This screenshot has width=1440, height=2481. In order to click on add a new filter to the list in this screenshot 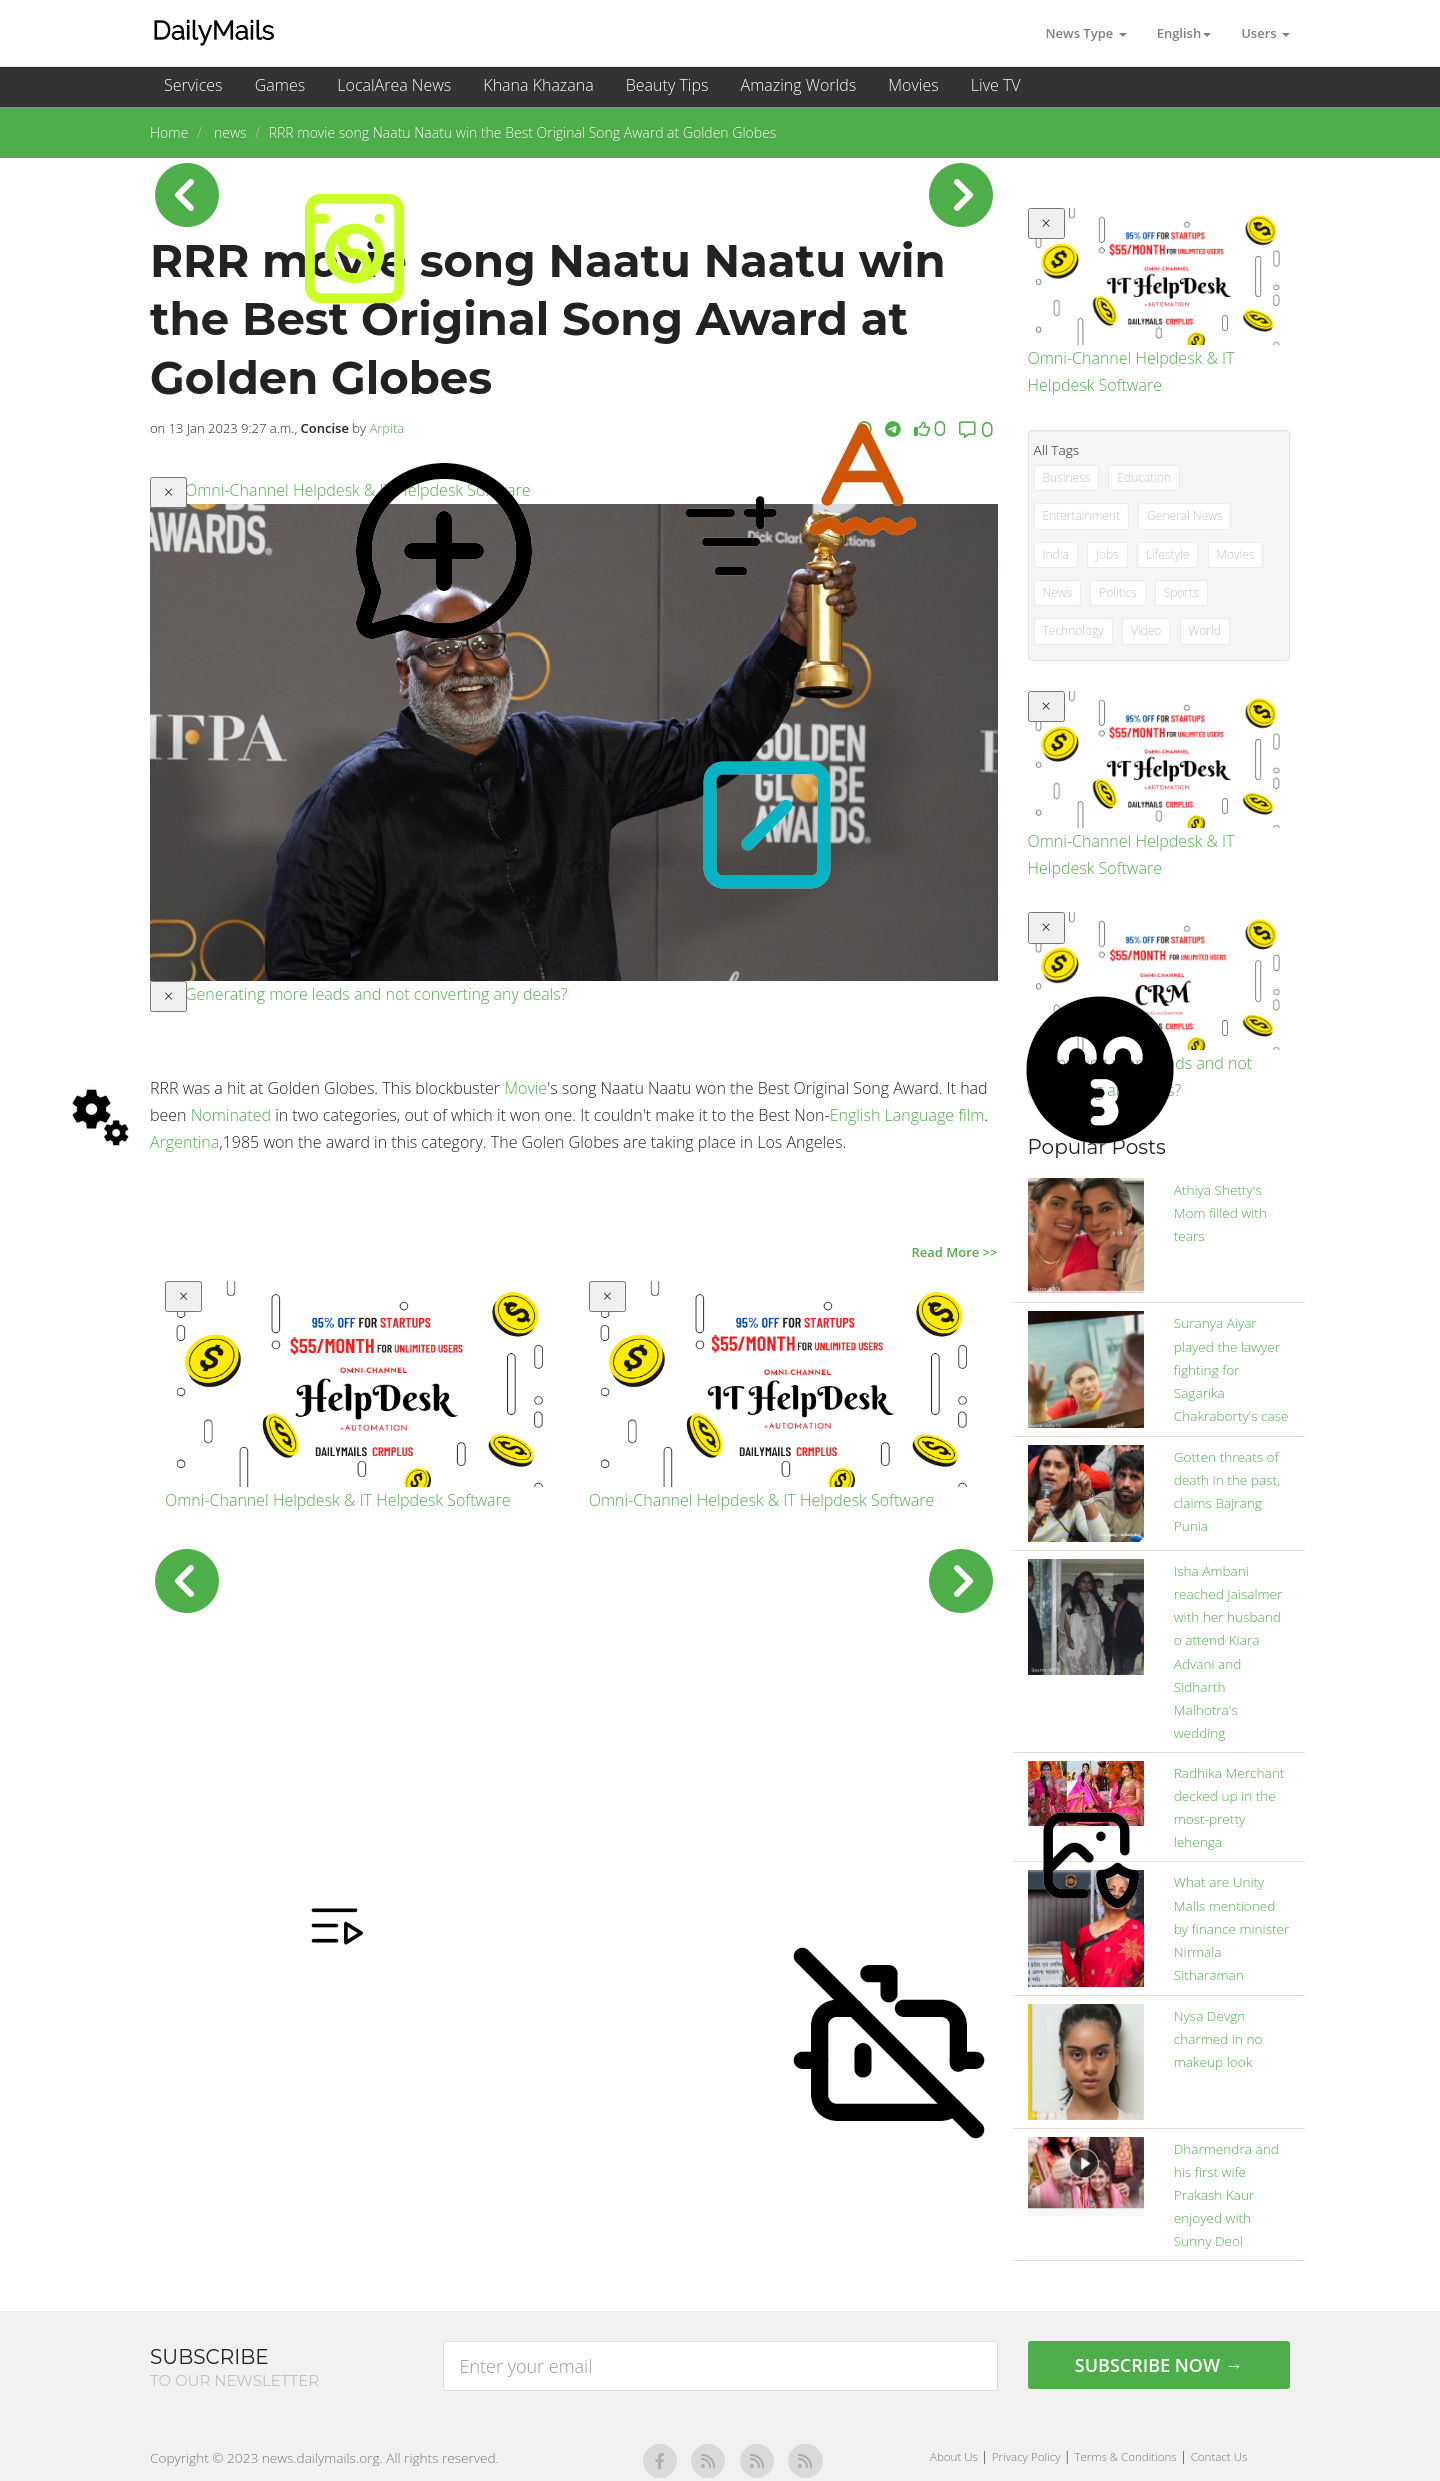, I will do `click(731, 542)`.